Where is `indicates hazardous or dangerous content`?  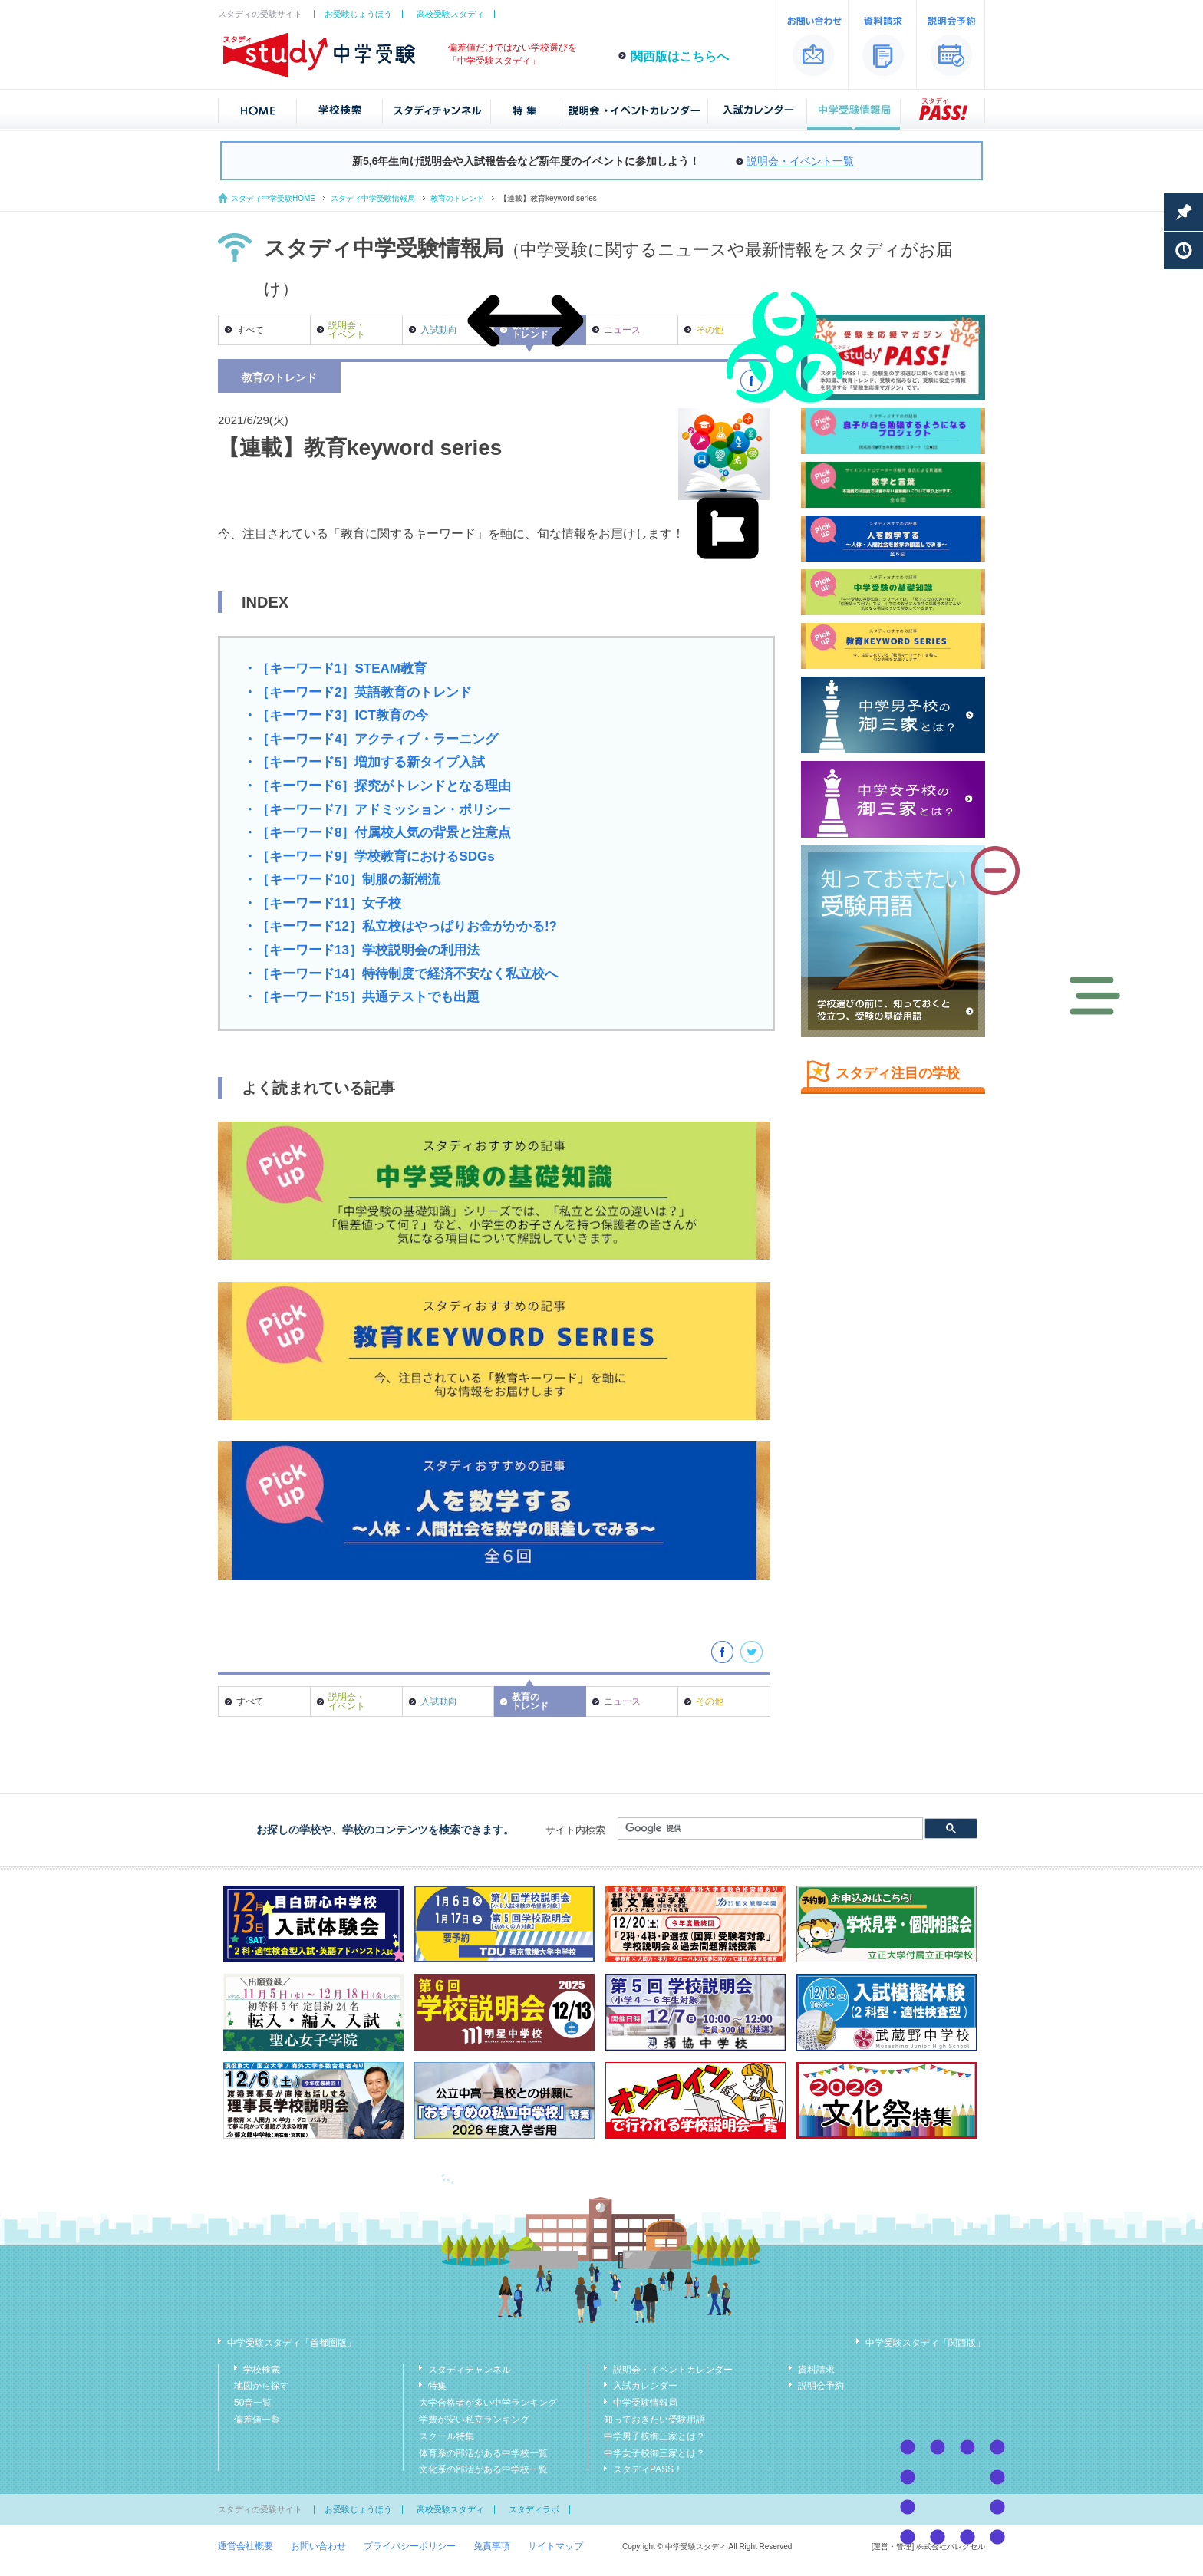
indicates hazardous or dangerous content is located at coordinates (784, 347).